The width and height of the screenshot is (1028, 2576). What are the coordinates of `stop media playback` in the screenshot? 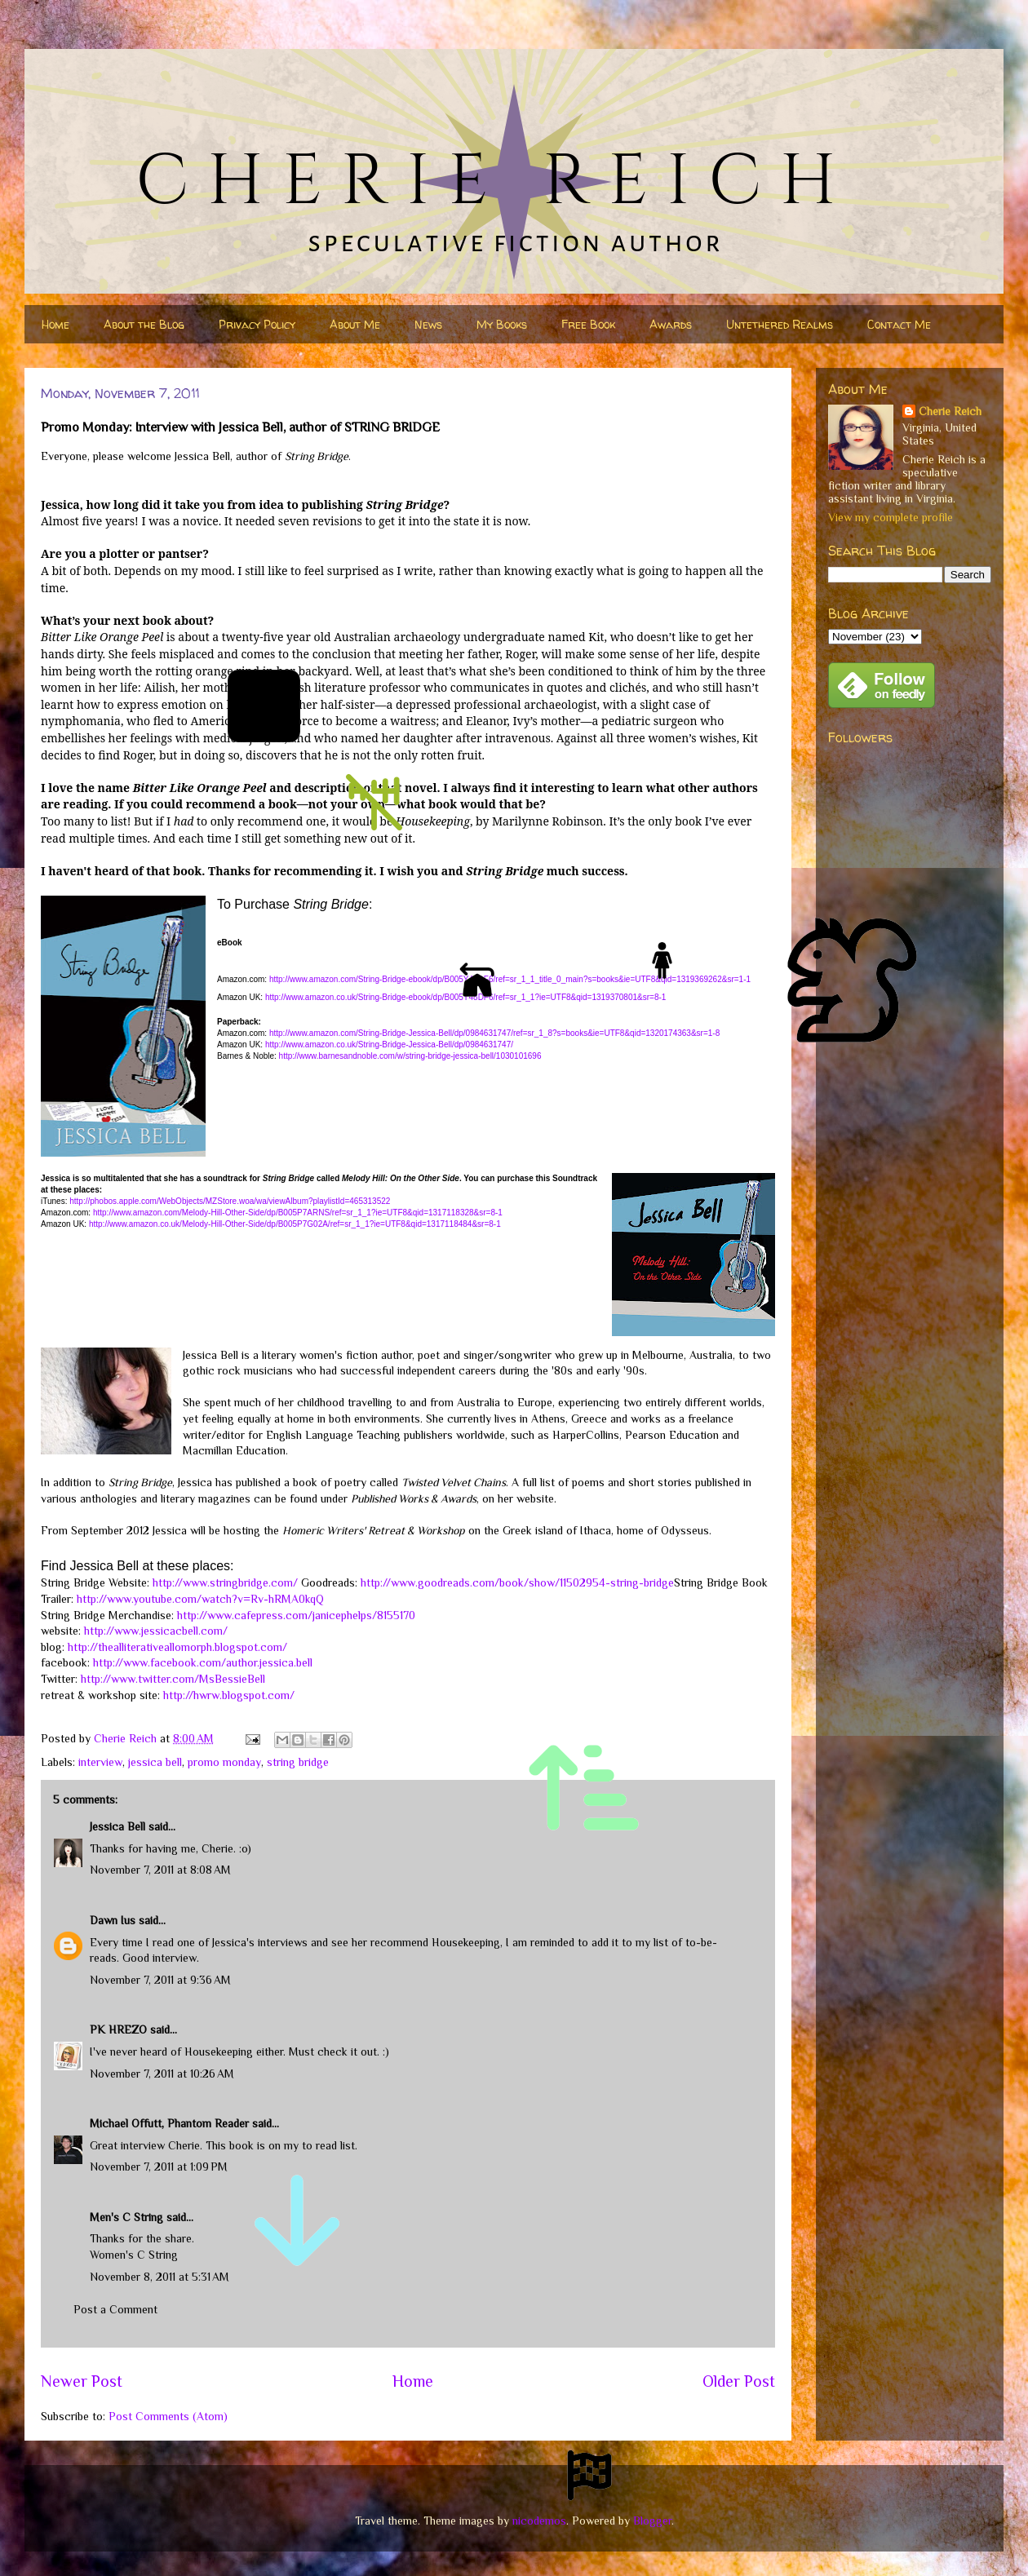 It's located at (264, 706).